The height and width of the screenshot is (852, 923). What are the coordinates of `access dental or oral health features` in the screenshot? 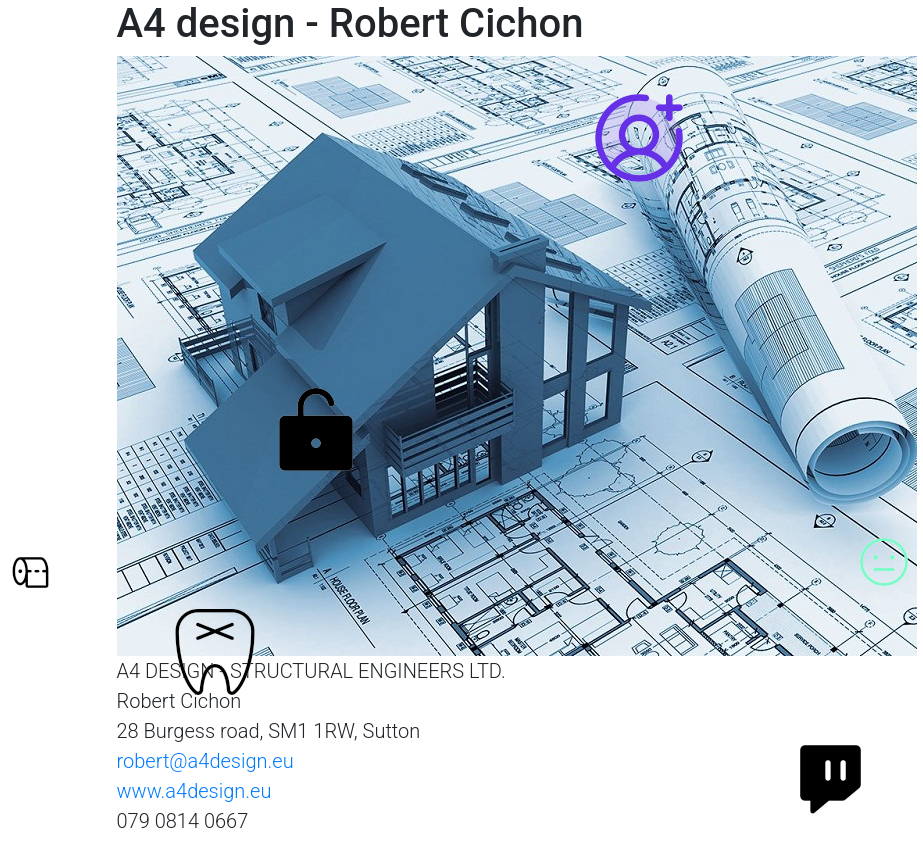 It's located at (215, 652).